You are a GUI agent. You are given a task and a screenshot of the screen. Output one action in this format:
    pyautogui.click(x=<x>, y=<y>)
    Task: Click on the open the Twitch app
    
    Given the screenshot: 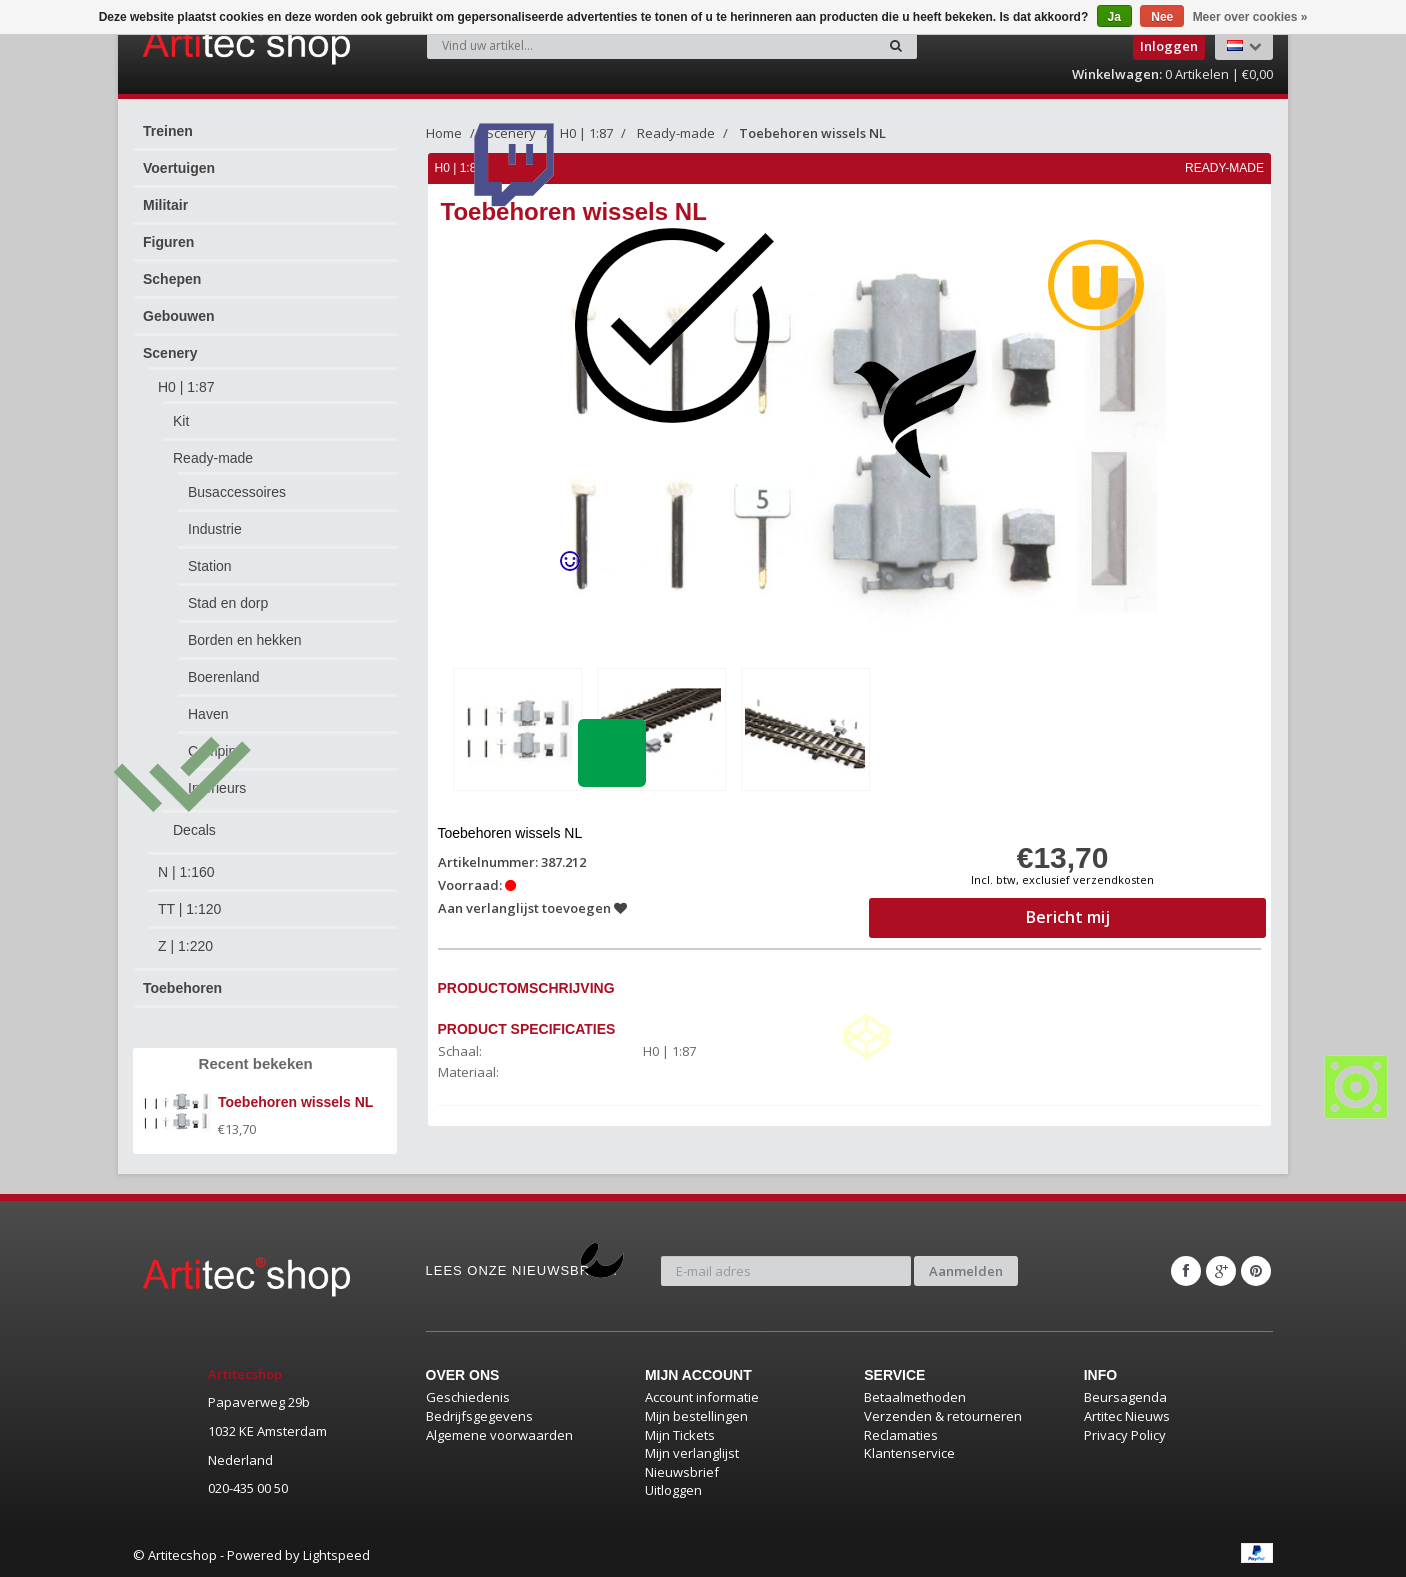 What is the action you would take?
    pyautogui.click(x=514, y=163)
    